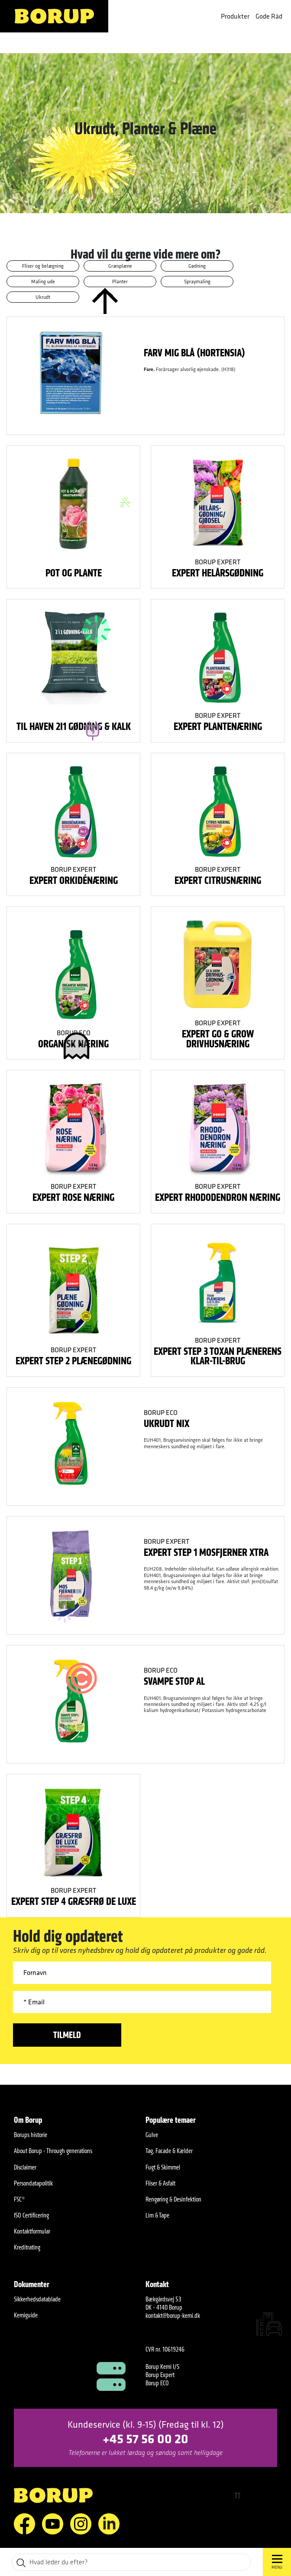 The width and height of the screenshot is (291, 2576). What do you see at coordinates (93, 731) in the screenshot?
I see `indicates device is currently charging` at bounding box center [93, 731].